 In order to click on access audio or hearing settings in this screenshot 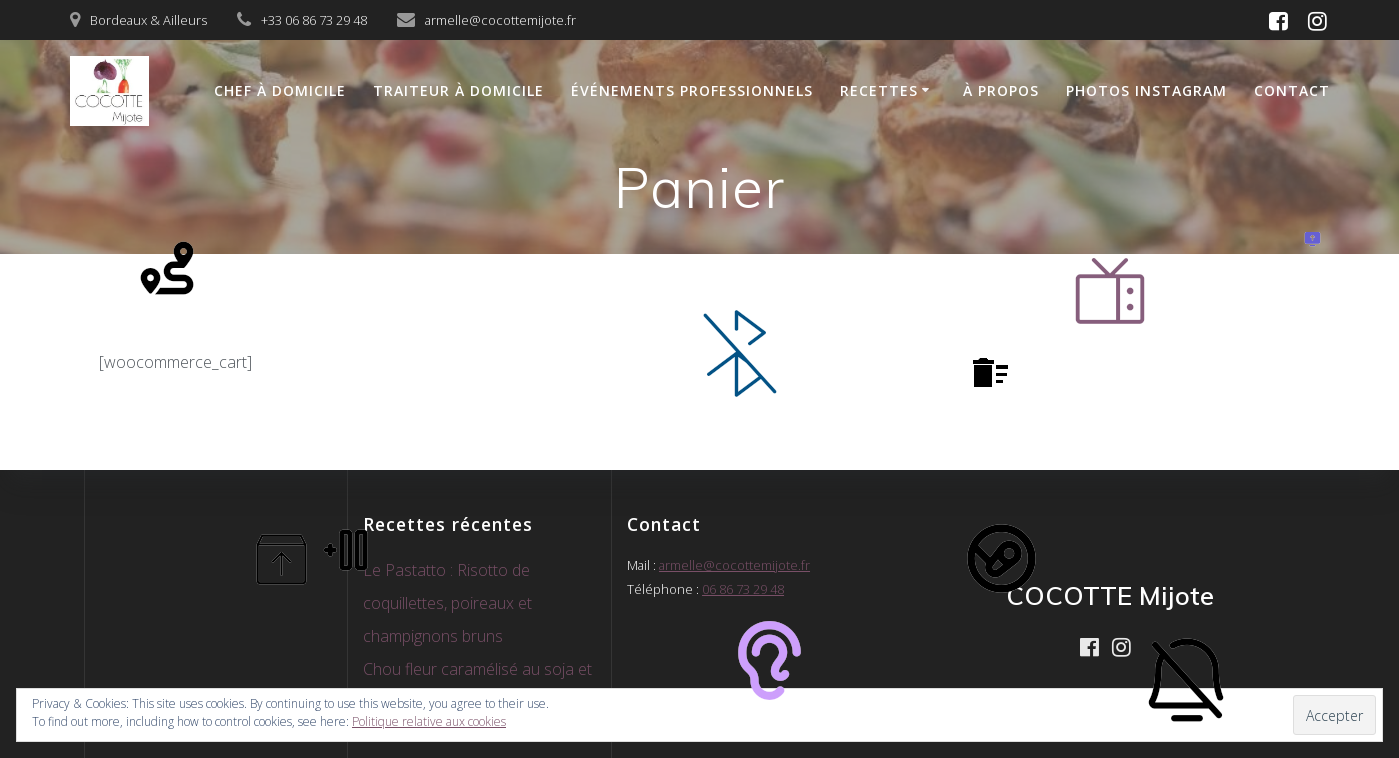, I will do `click(769, 660)`.